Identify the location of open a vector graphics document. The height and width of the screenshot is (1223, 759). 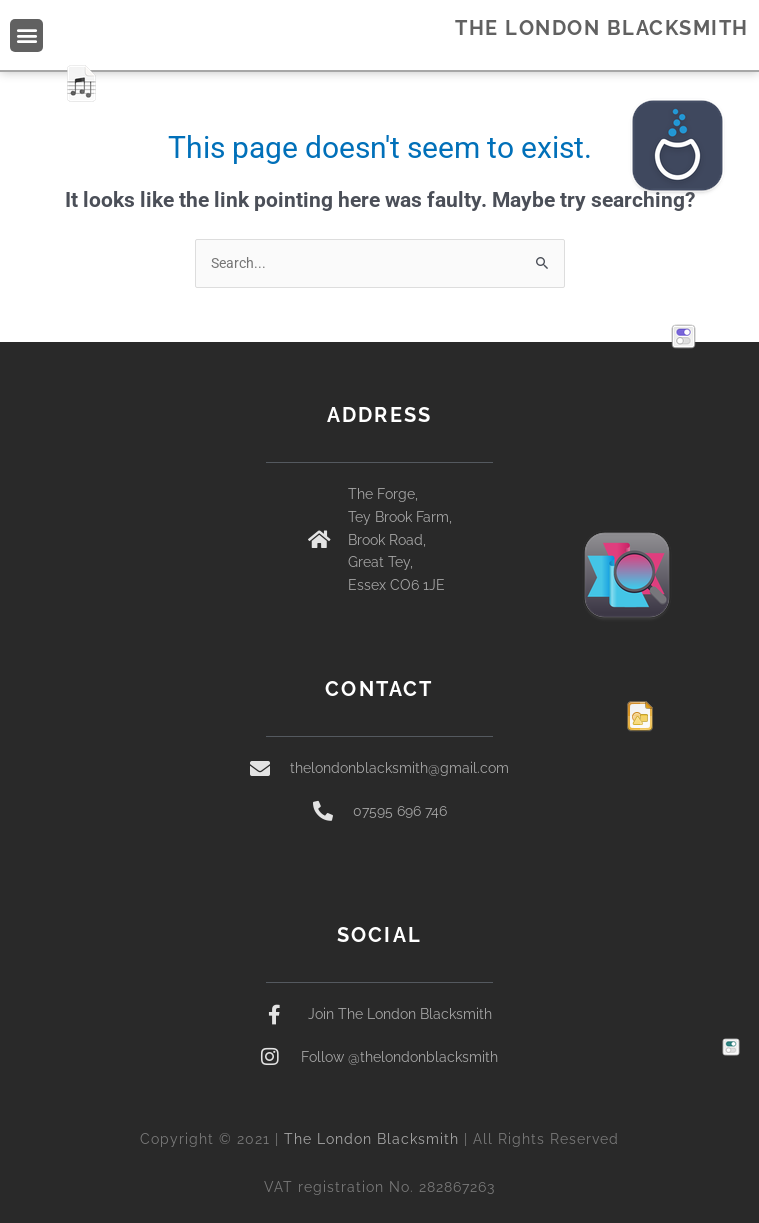
(640, 716).